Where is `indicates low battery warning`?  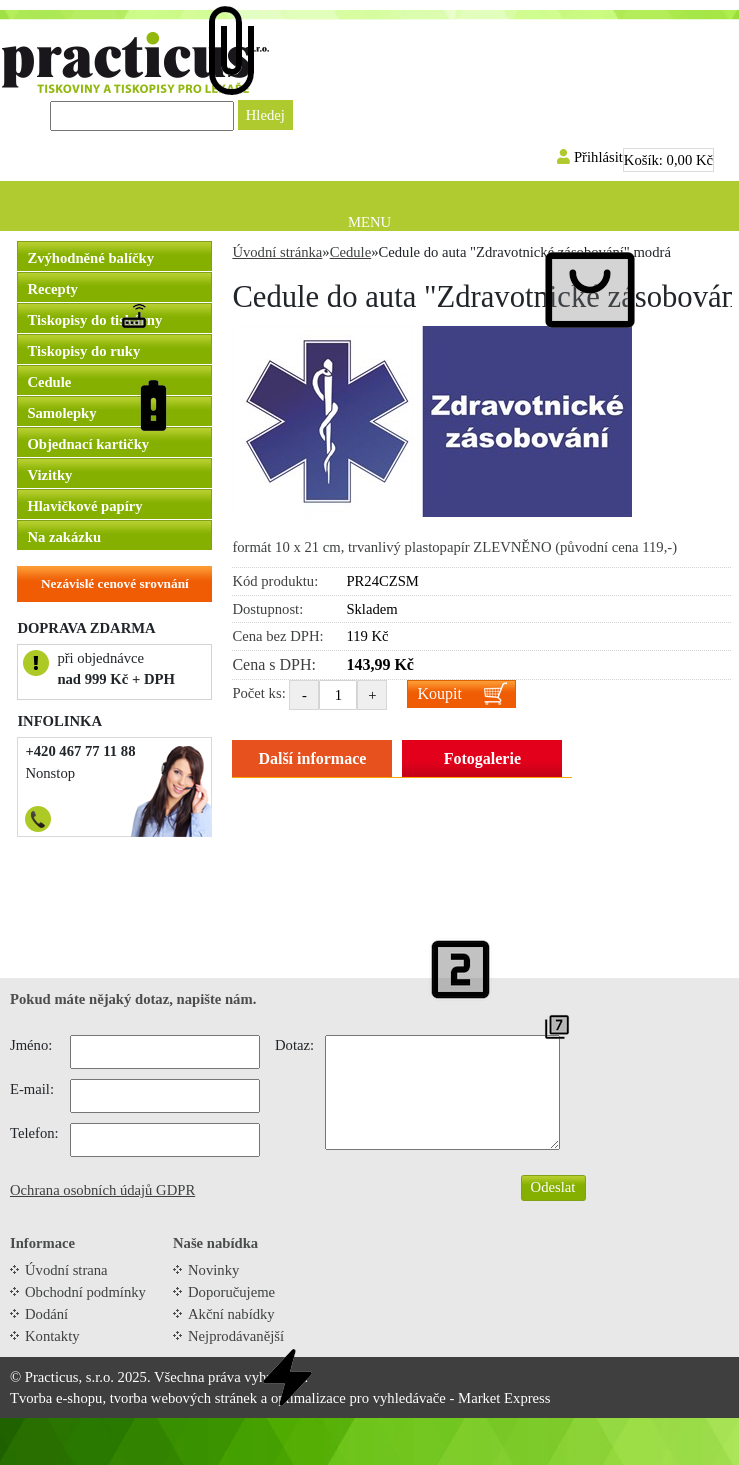 indicates low battery warning is located at coordinates (153, 405).